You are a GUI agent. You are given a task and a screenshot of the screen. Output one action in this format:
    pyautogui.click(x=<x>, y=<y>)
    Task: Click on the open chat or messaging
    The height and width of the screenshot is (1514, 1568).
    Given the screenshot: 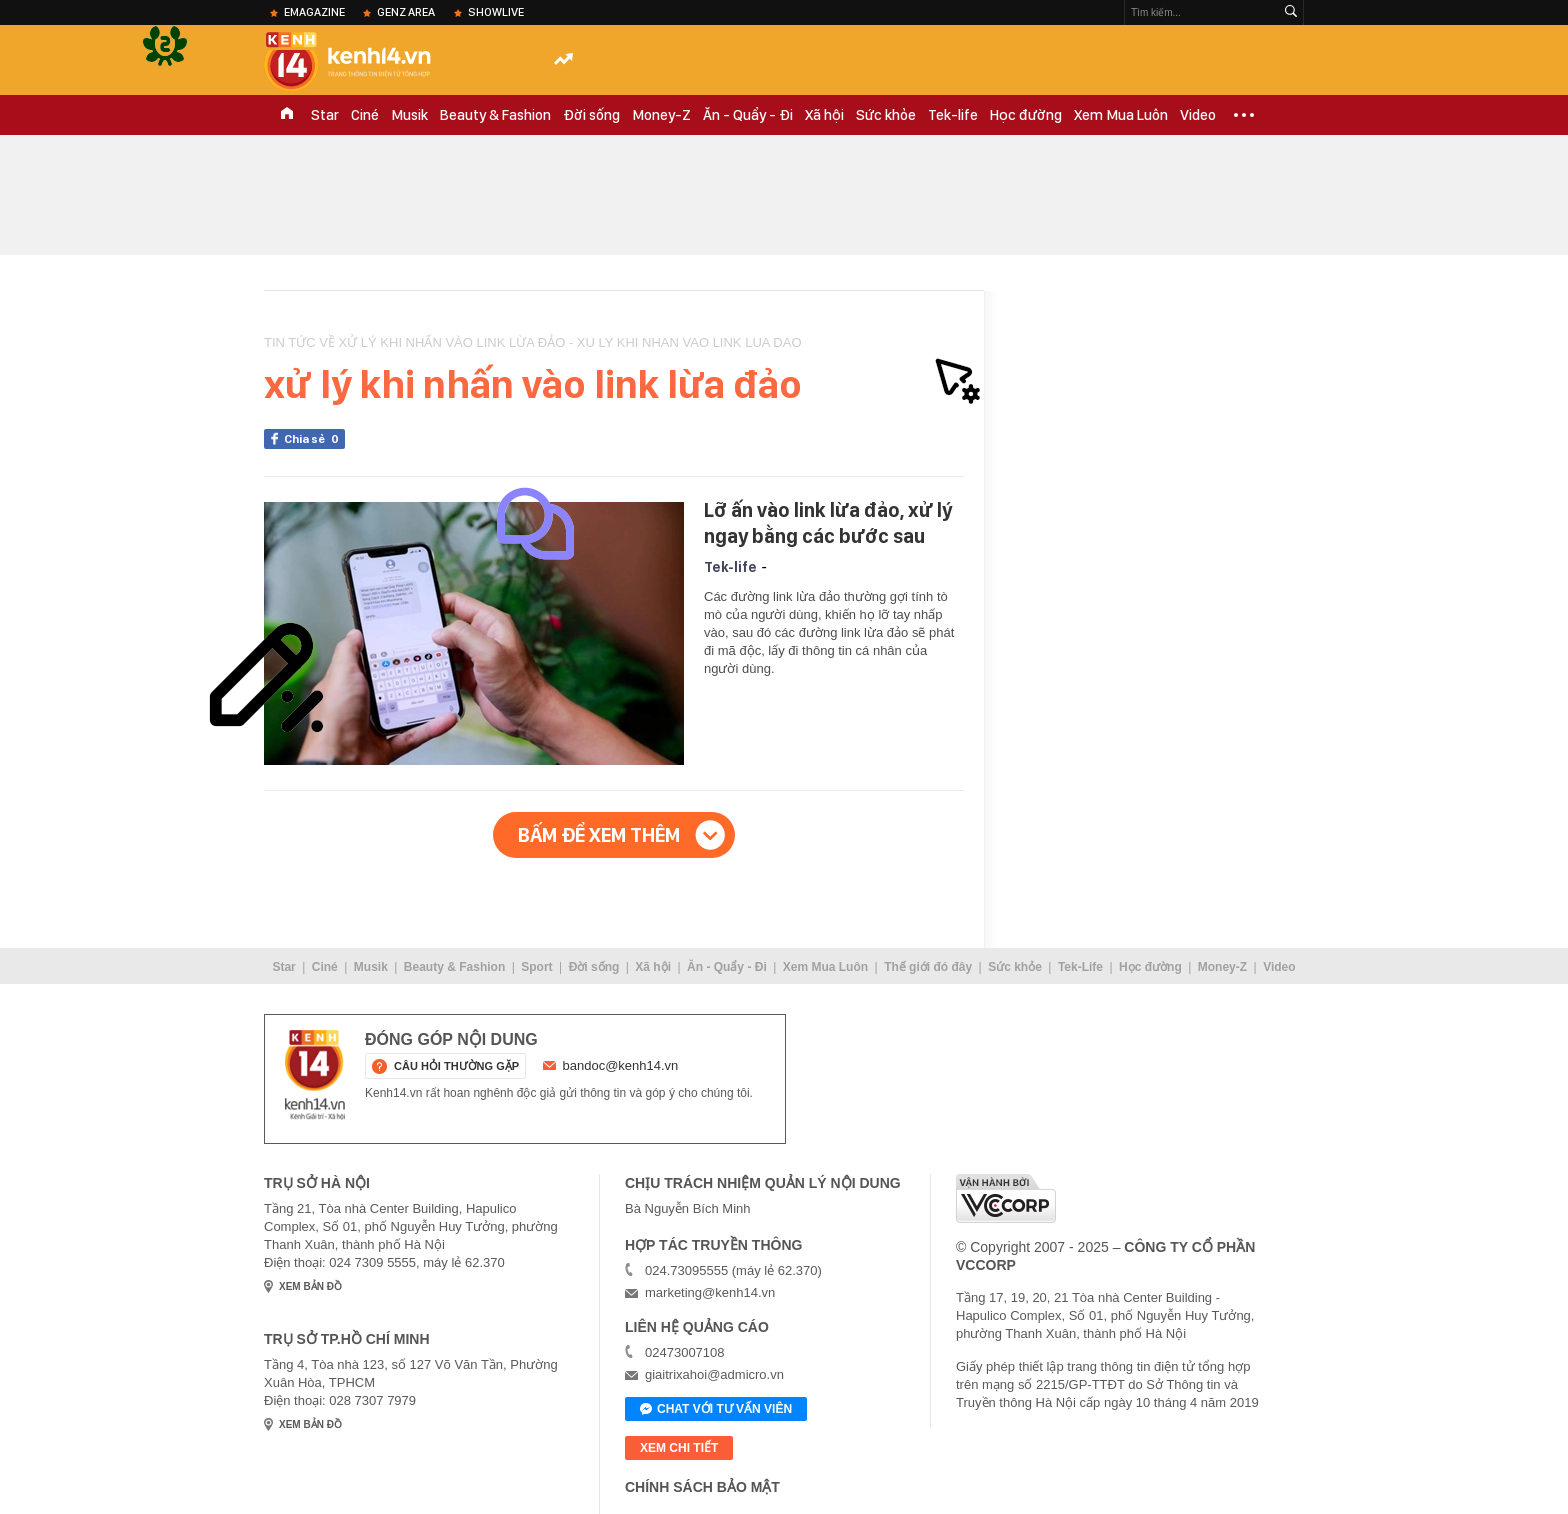 What is the action you would take?
    pyautogui.click(x=535, y=523)
    